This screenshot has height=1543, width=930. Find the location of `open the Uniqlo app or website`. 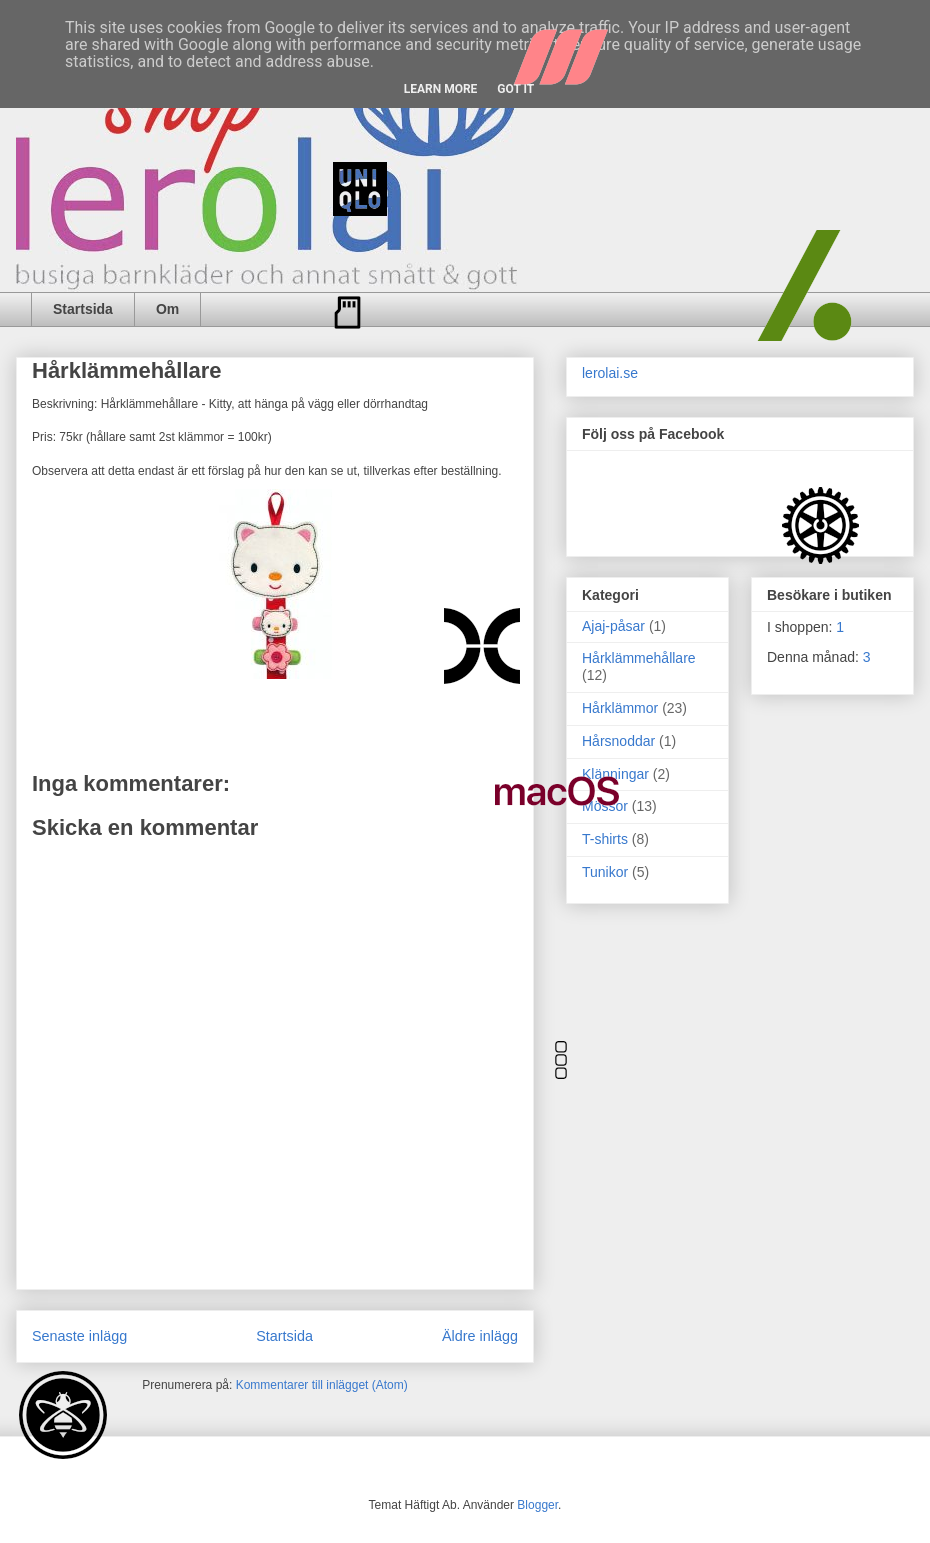

open the Uniqlo app or website is located at coordinates (360, 189).